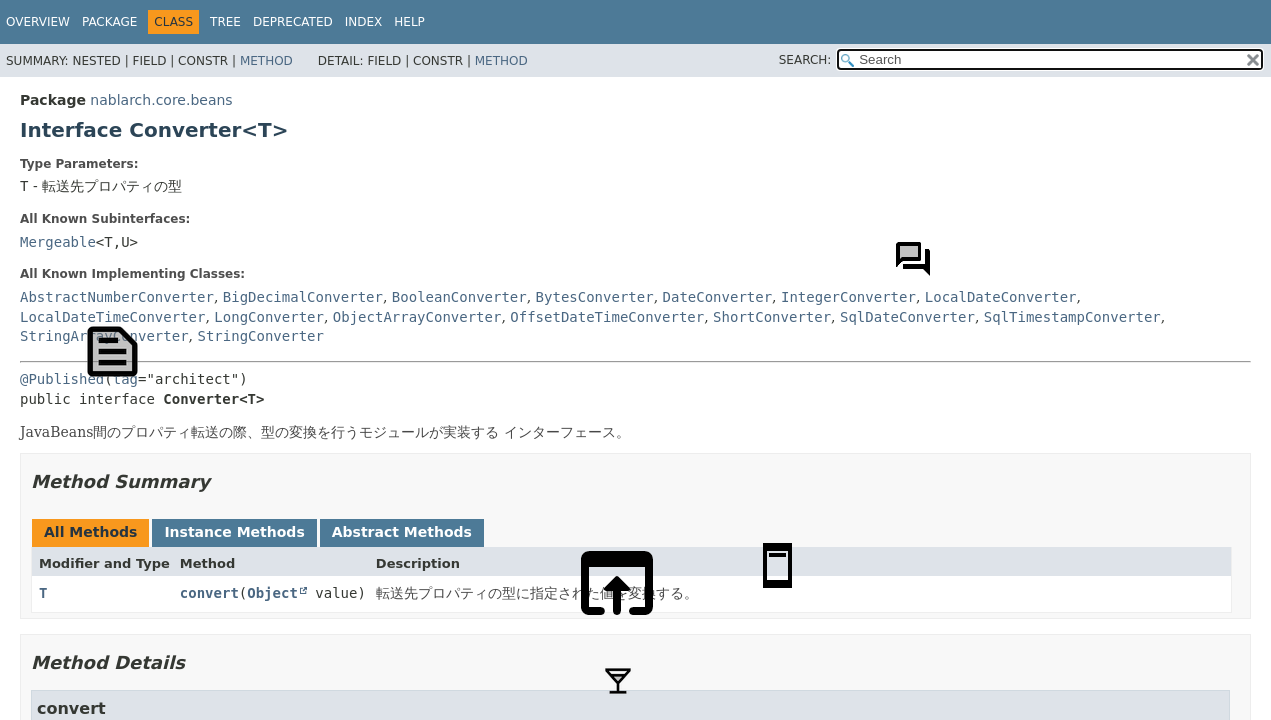 Image resolution: width=1271 pixels, height=720 pixels. What do you see at coordinates (617, 583) in the screenshot?
I see `open link in browser` at bounding box center [617, 583].